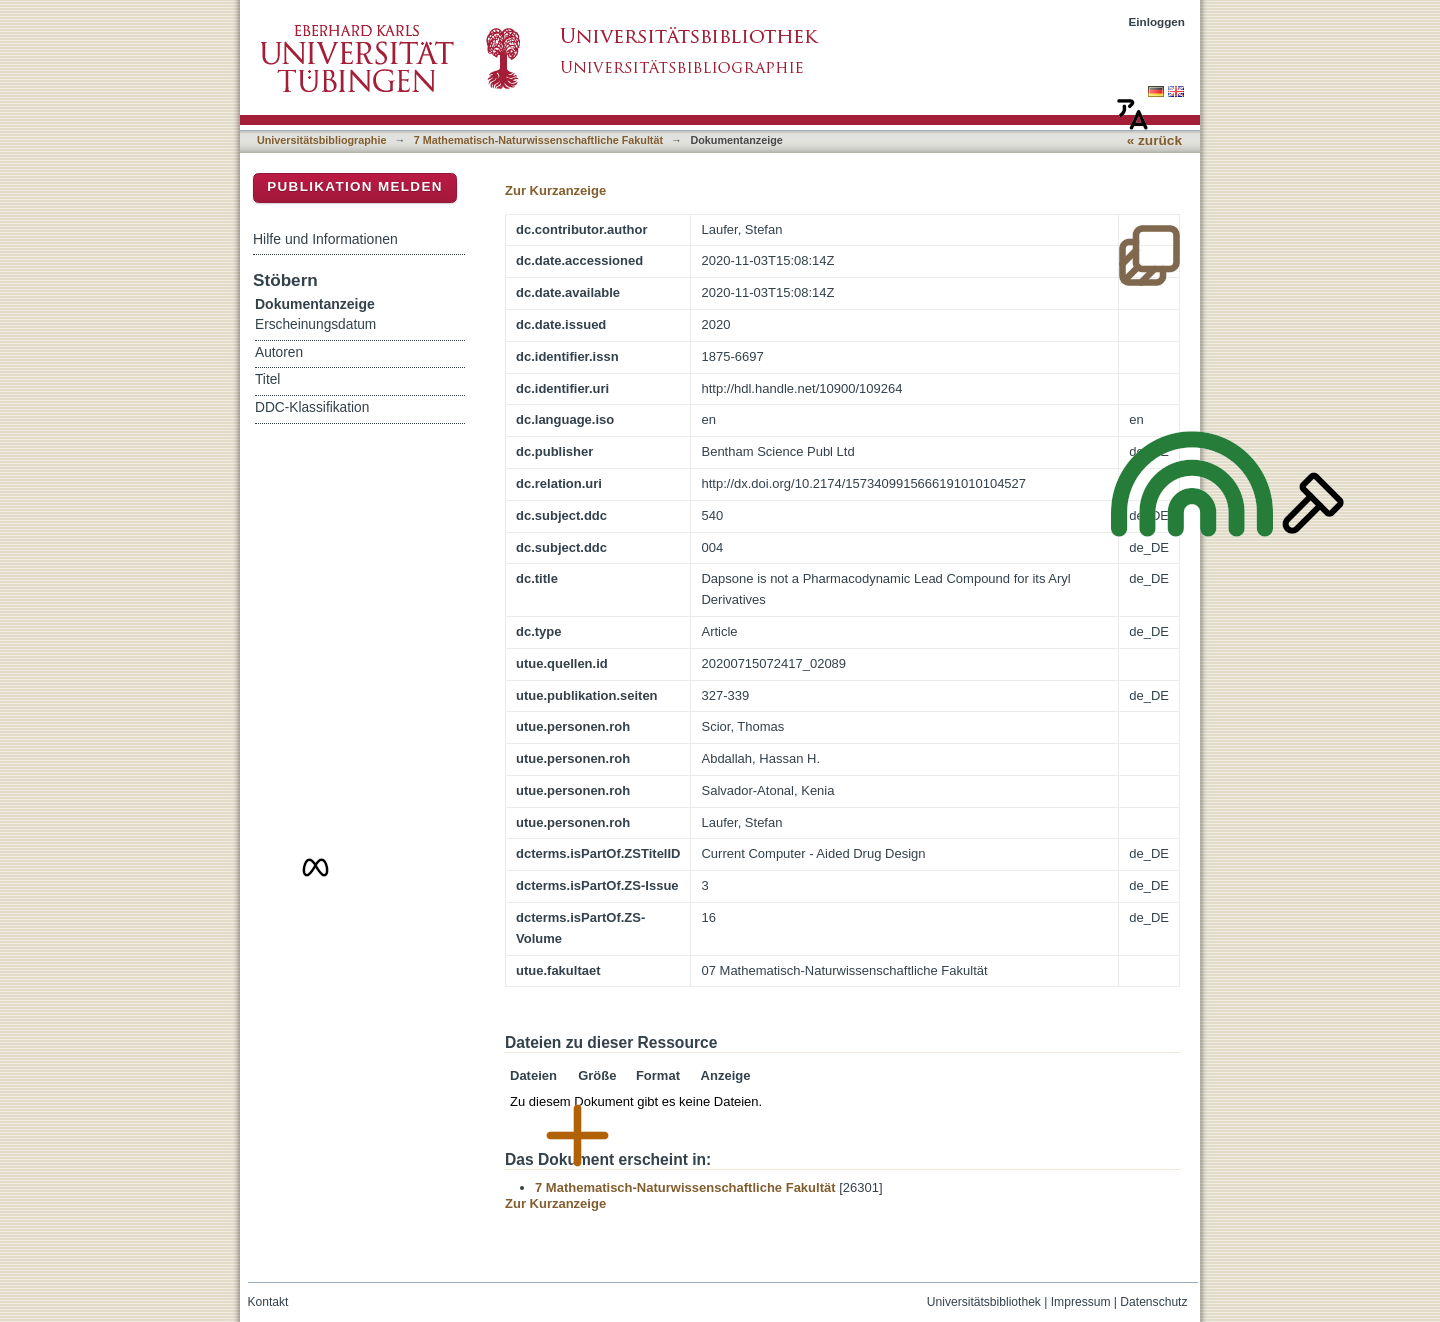 This screenshot has height=1322, width=1440. Describe the element at coordinates (577, 1135) in the screenshot. I see `add a new item` at that location.